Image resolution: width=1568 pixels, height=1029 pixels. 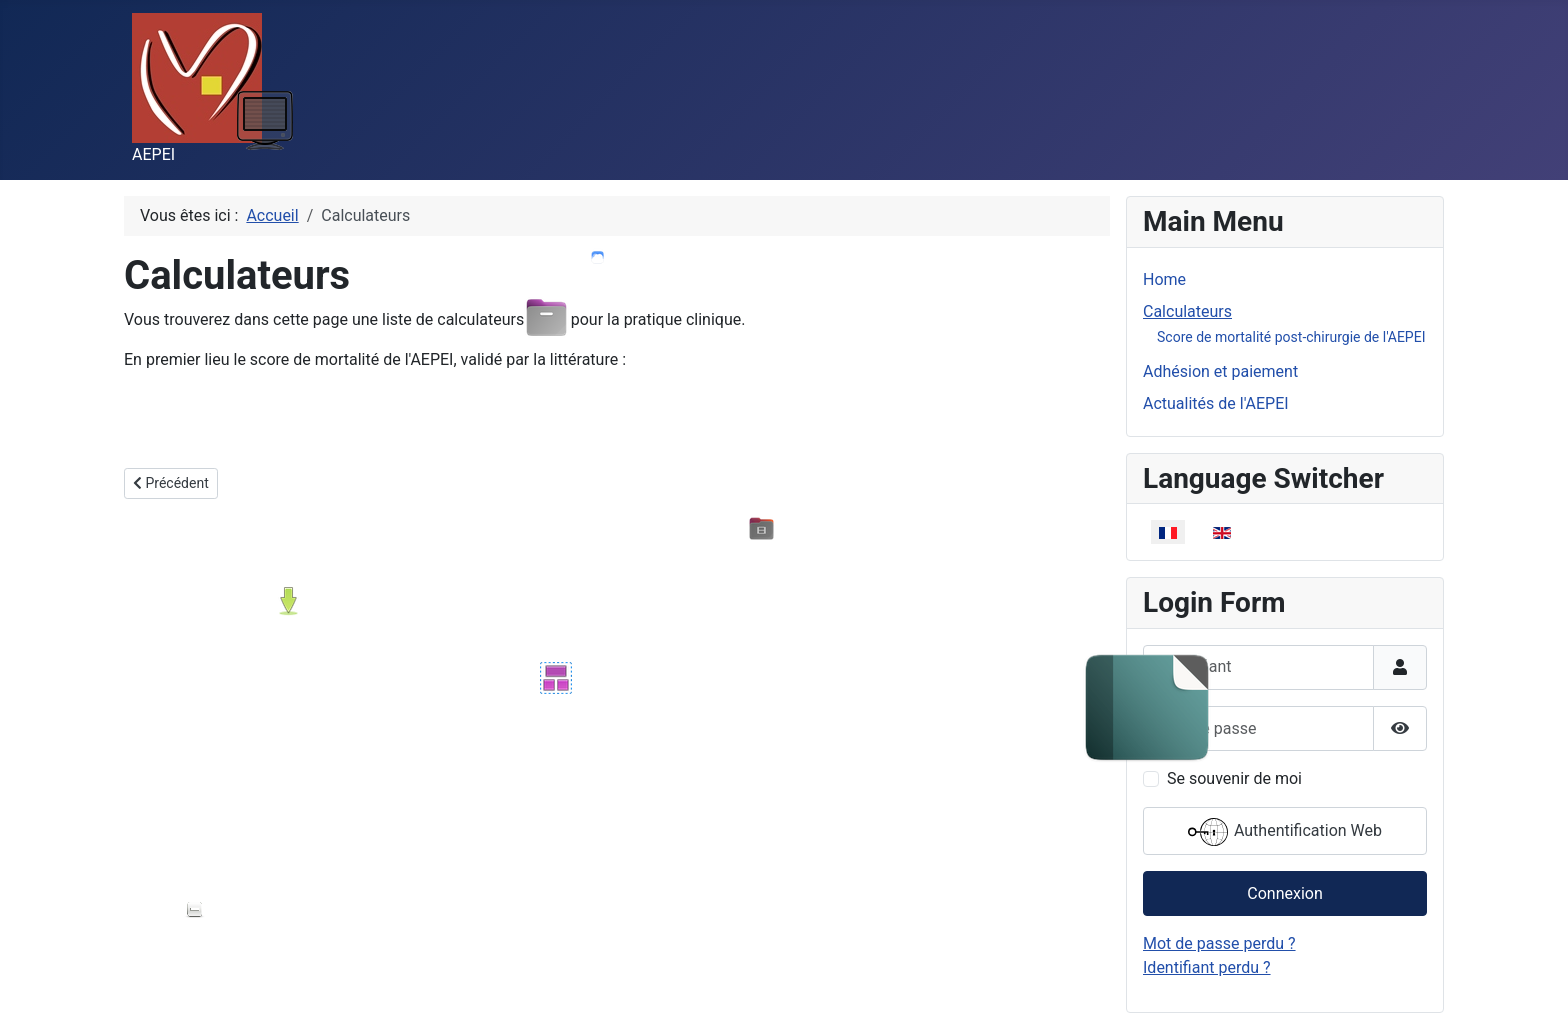 I want to click on access connected PC or windows computer, so click(x=265, y=120).